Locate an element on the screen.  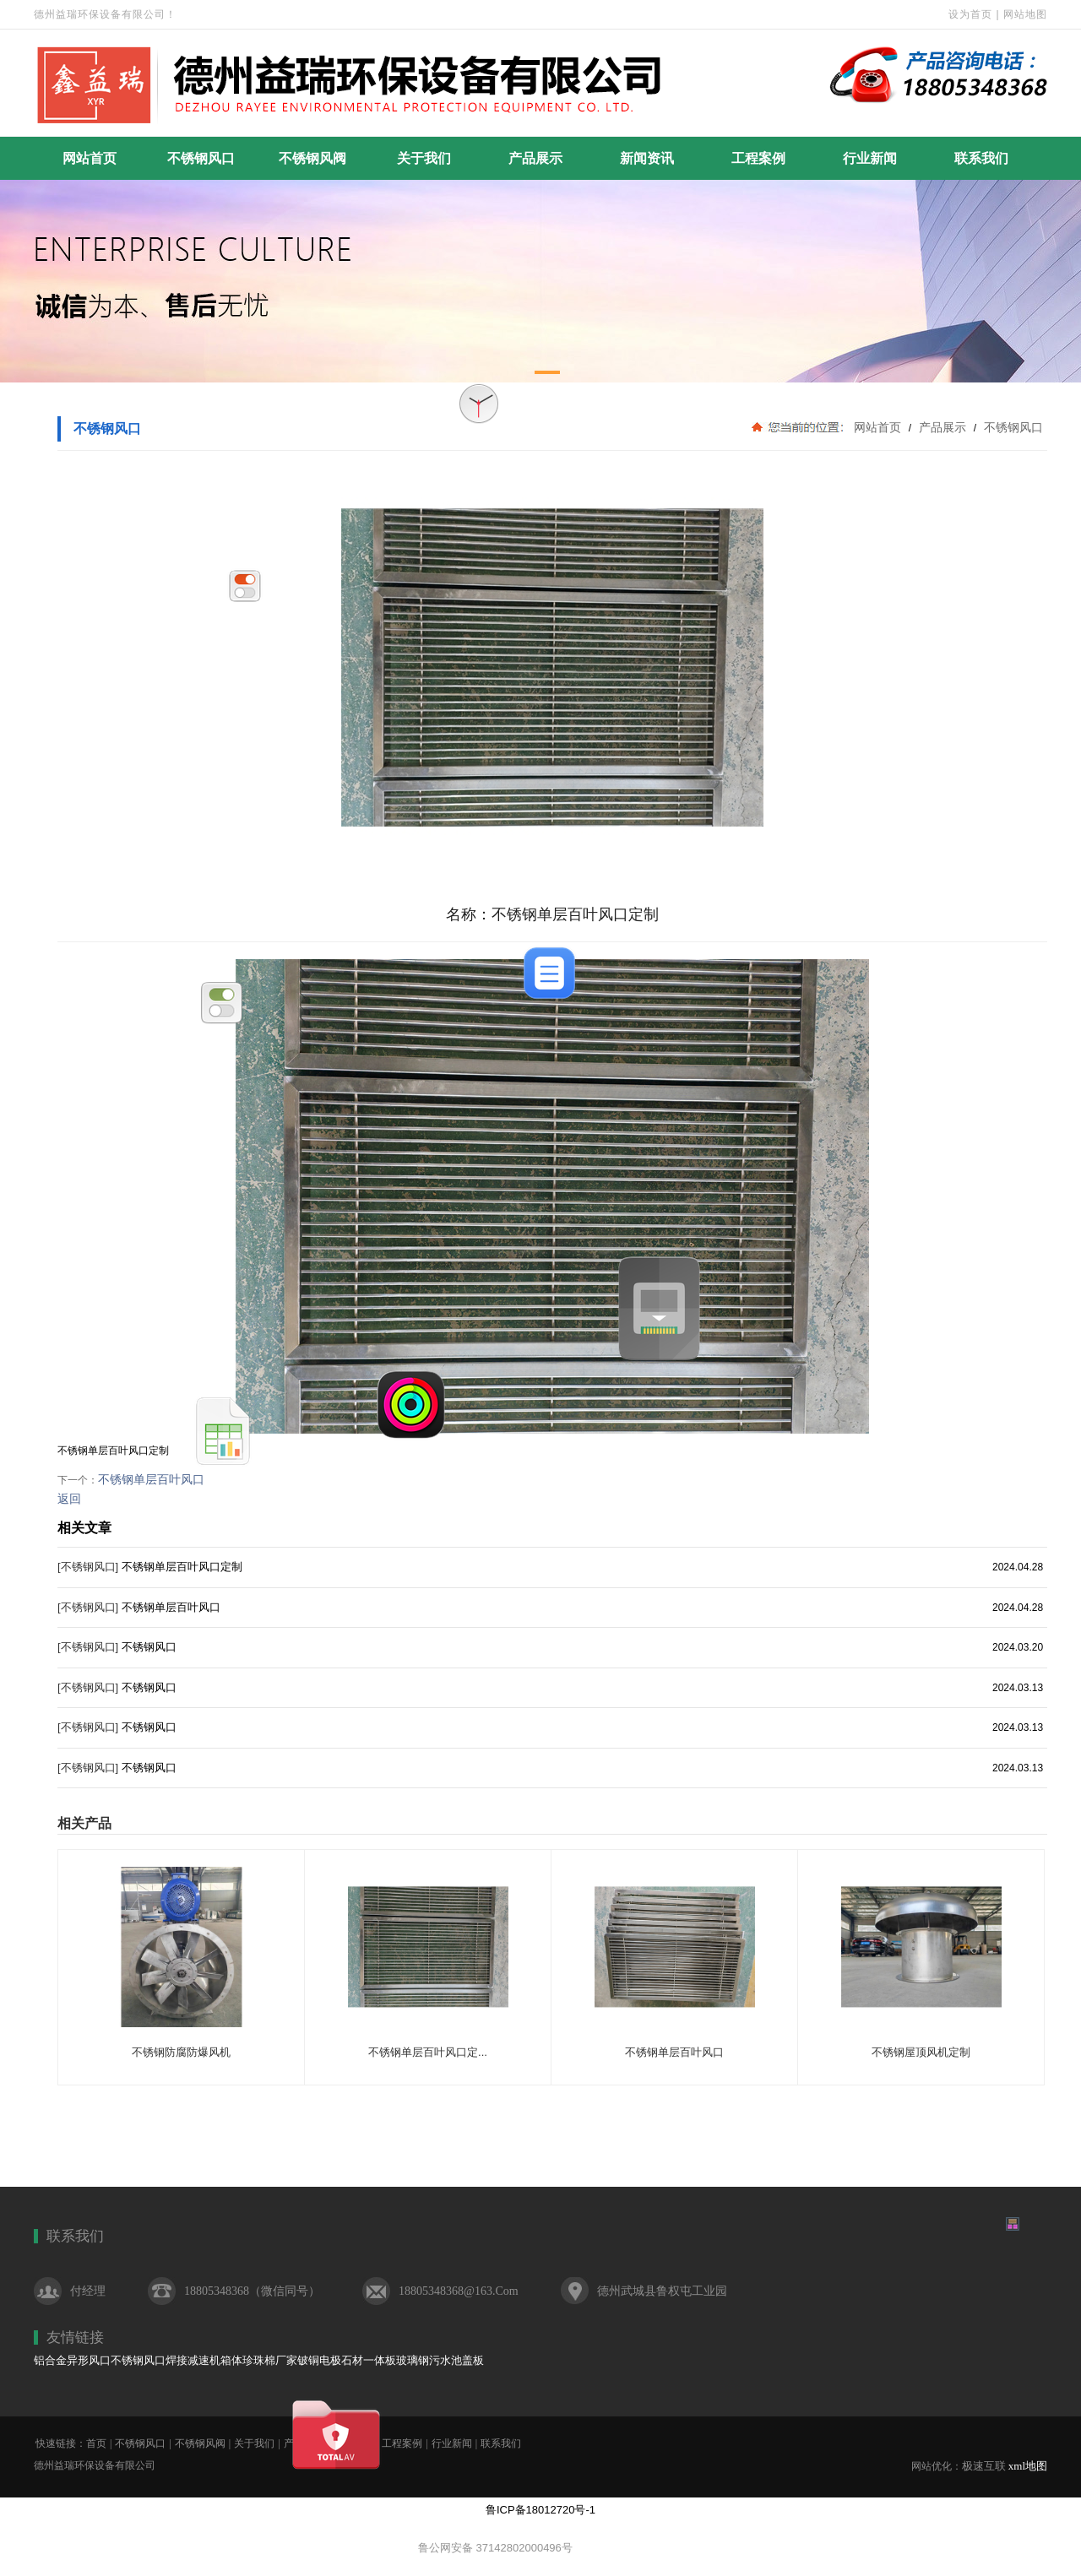
open system settings or preferences is located at coordinates (221, 1002).